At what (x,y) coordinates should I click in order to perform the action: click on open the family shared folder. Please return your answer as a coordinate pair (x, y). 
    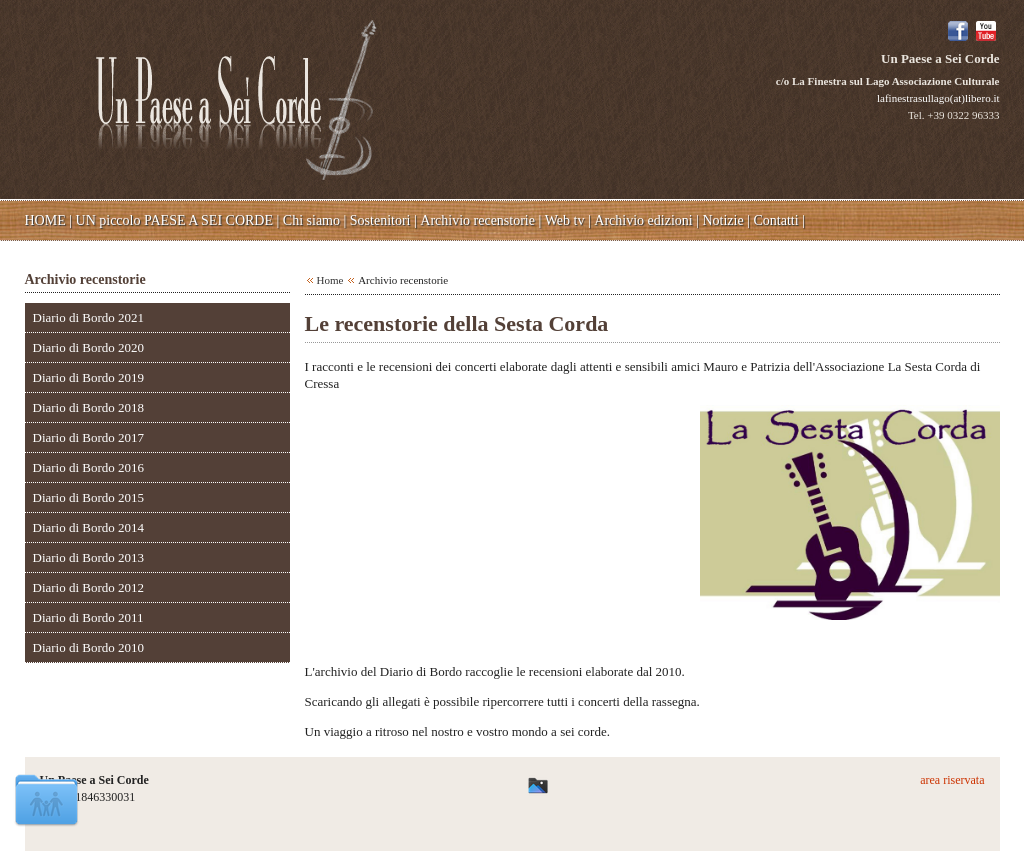
    Looking at the image, I should click on (46, 799).